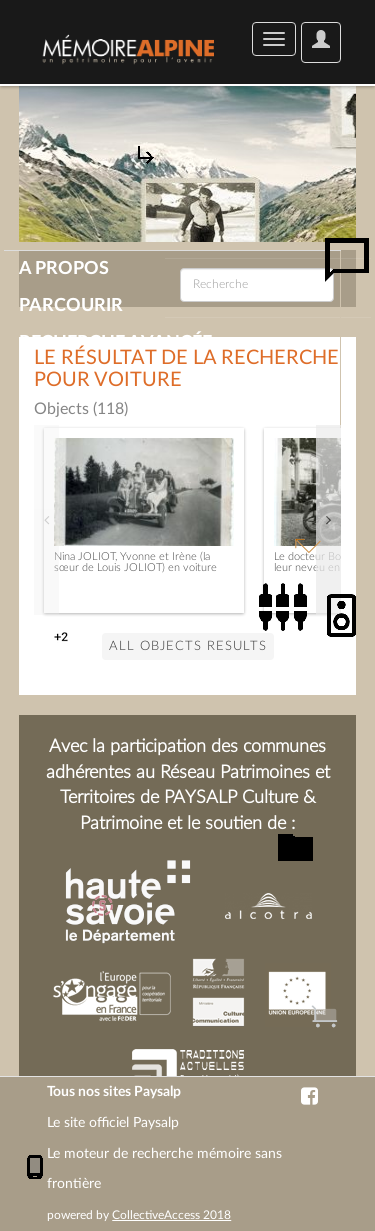  Describe the element at coordinates (102, 905) in the screenshot. I see `indicates a pending or in-progress sync status` at that location.